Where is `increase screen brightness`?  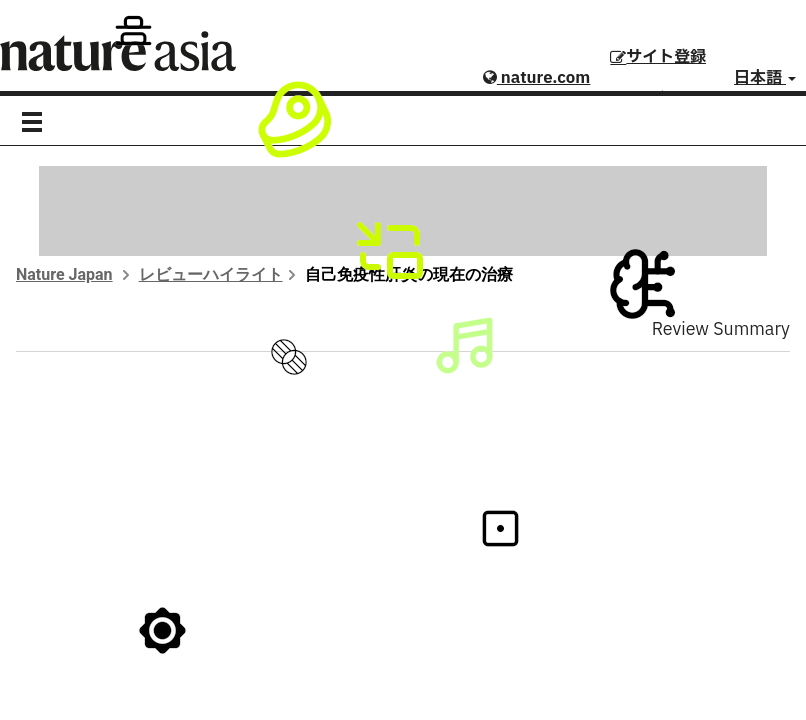 increase screen brightness is located at coordinates (162, 630).